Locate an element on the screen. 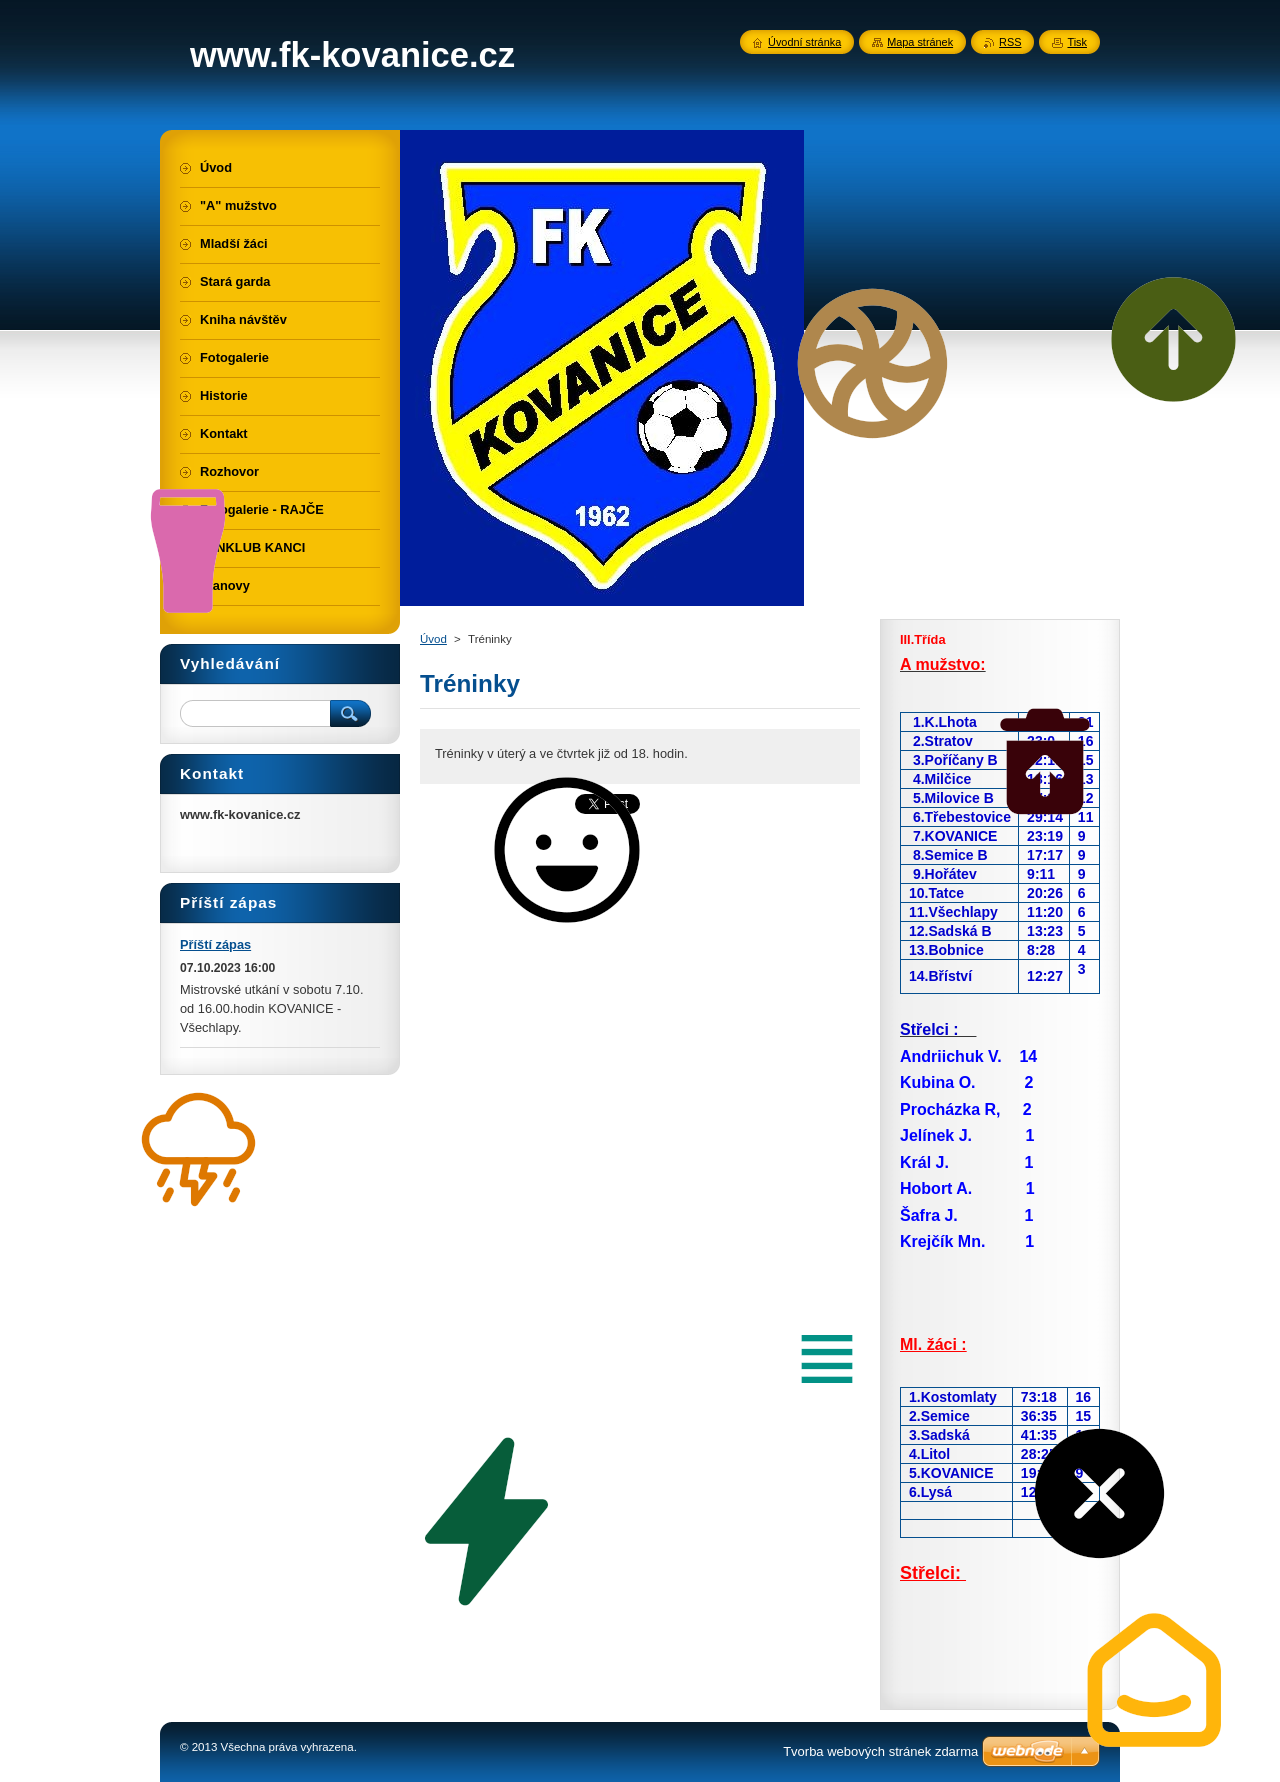 The image size is (1280, 1782). toggle flash on for camera is located at coordinates (486, 1521).